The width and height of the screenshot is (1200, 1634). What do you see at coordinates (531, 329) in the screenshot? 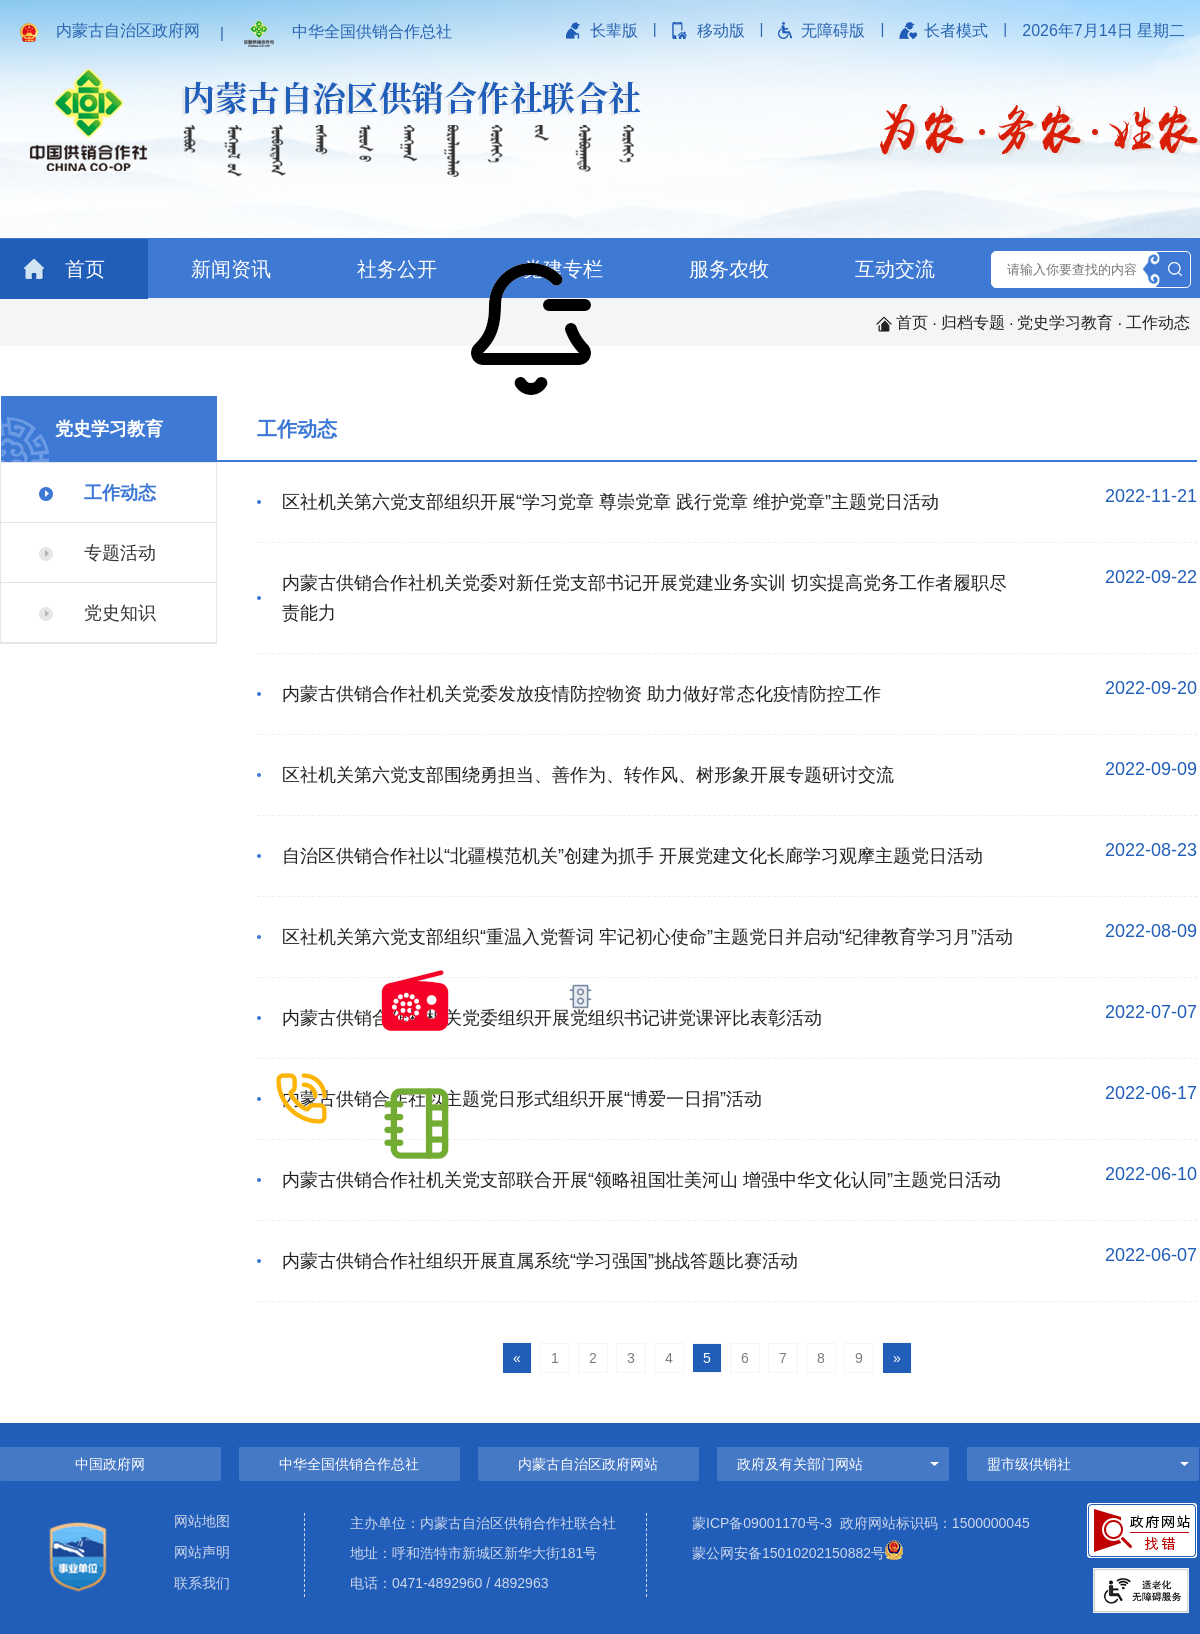
I see `remove a notification` at bounding box center [531, 329].